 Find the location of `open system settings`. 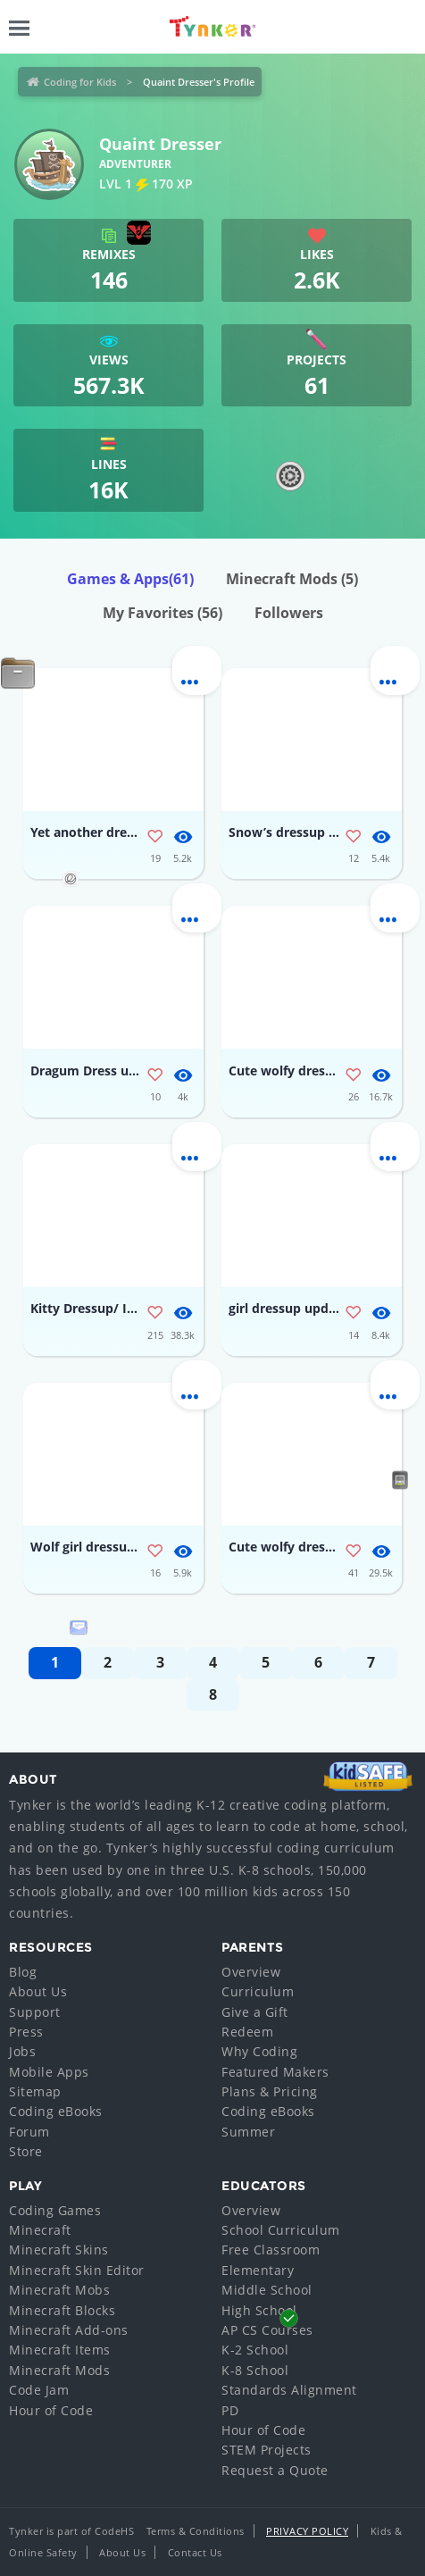

open system settings is located at coordinates (290, 476).